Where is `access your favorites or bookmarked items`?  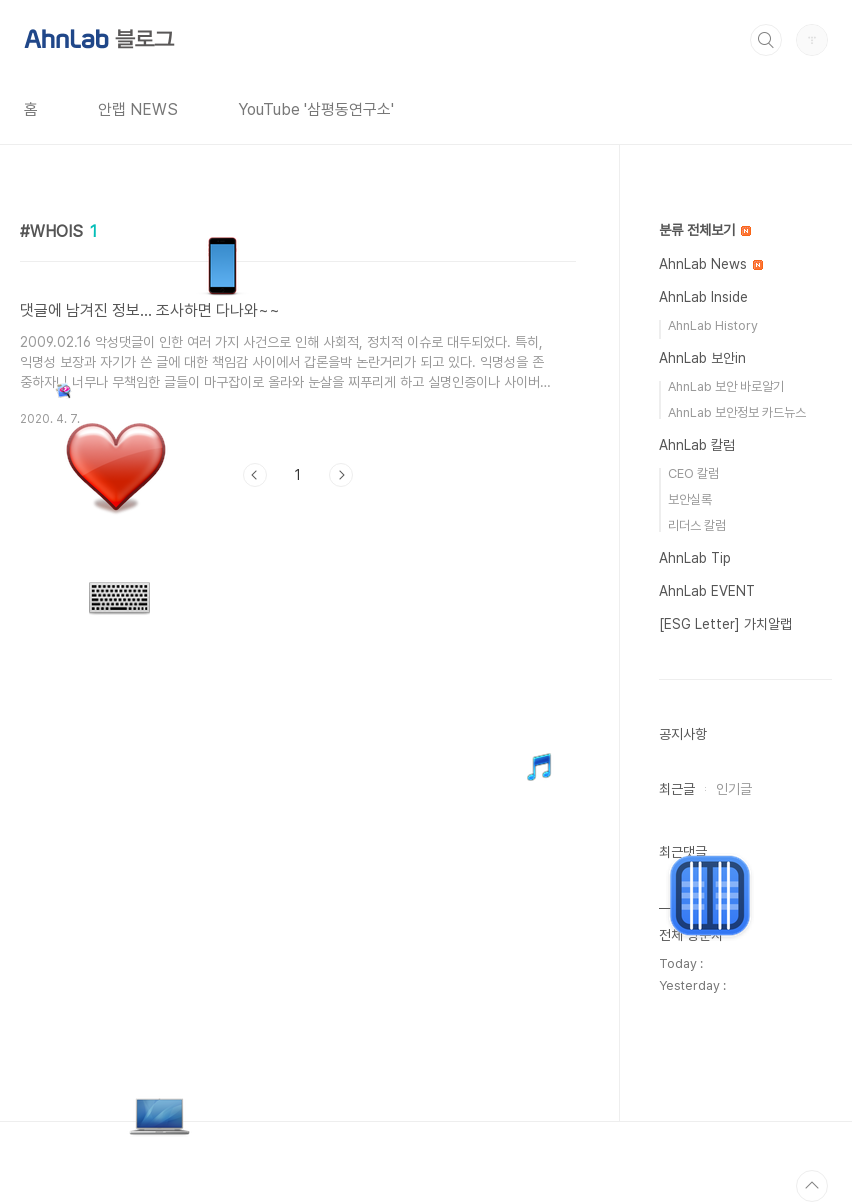 access your favorites or bookmarked items is located at coordinates (116, 461).